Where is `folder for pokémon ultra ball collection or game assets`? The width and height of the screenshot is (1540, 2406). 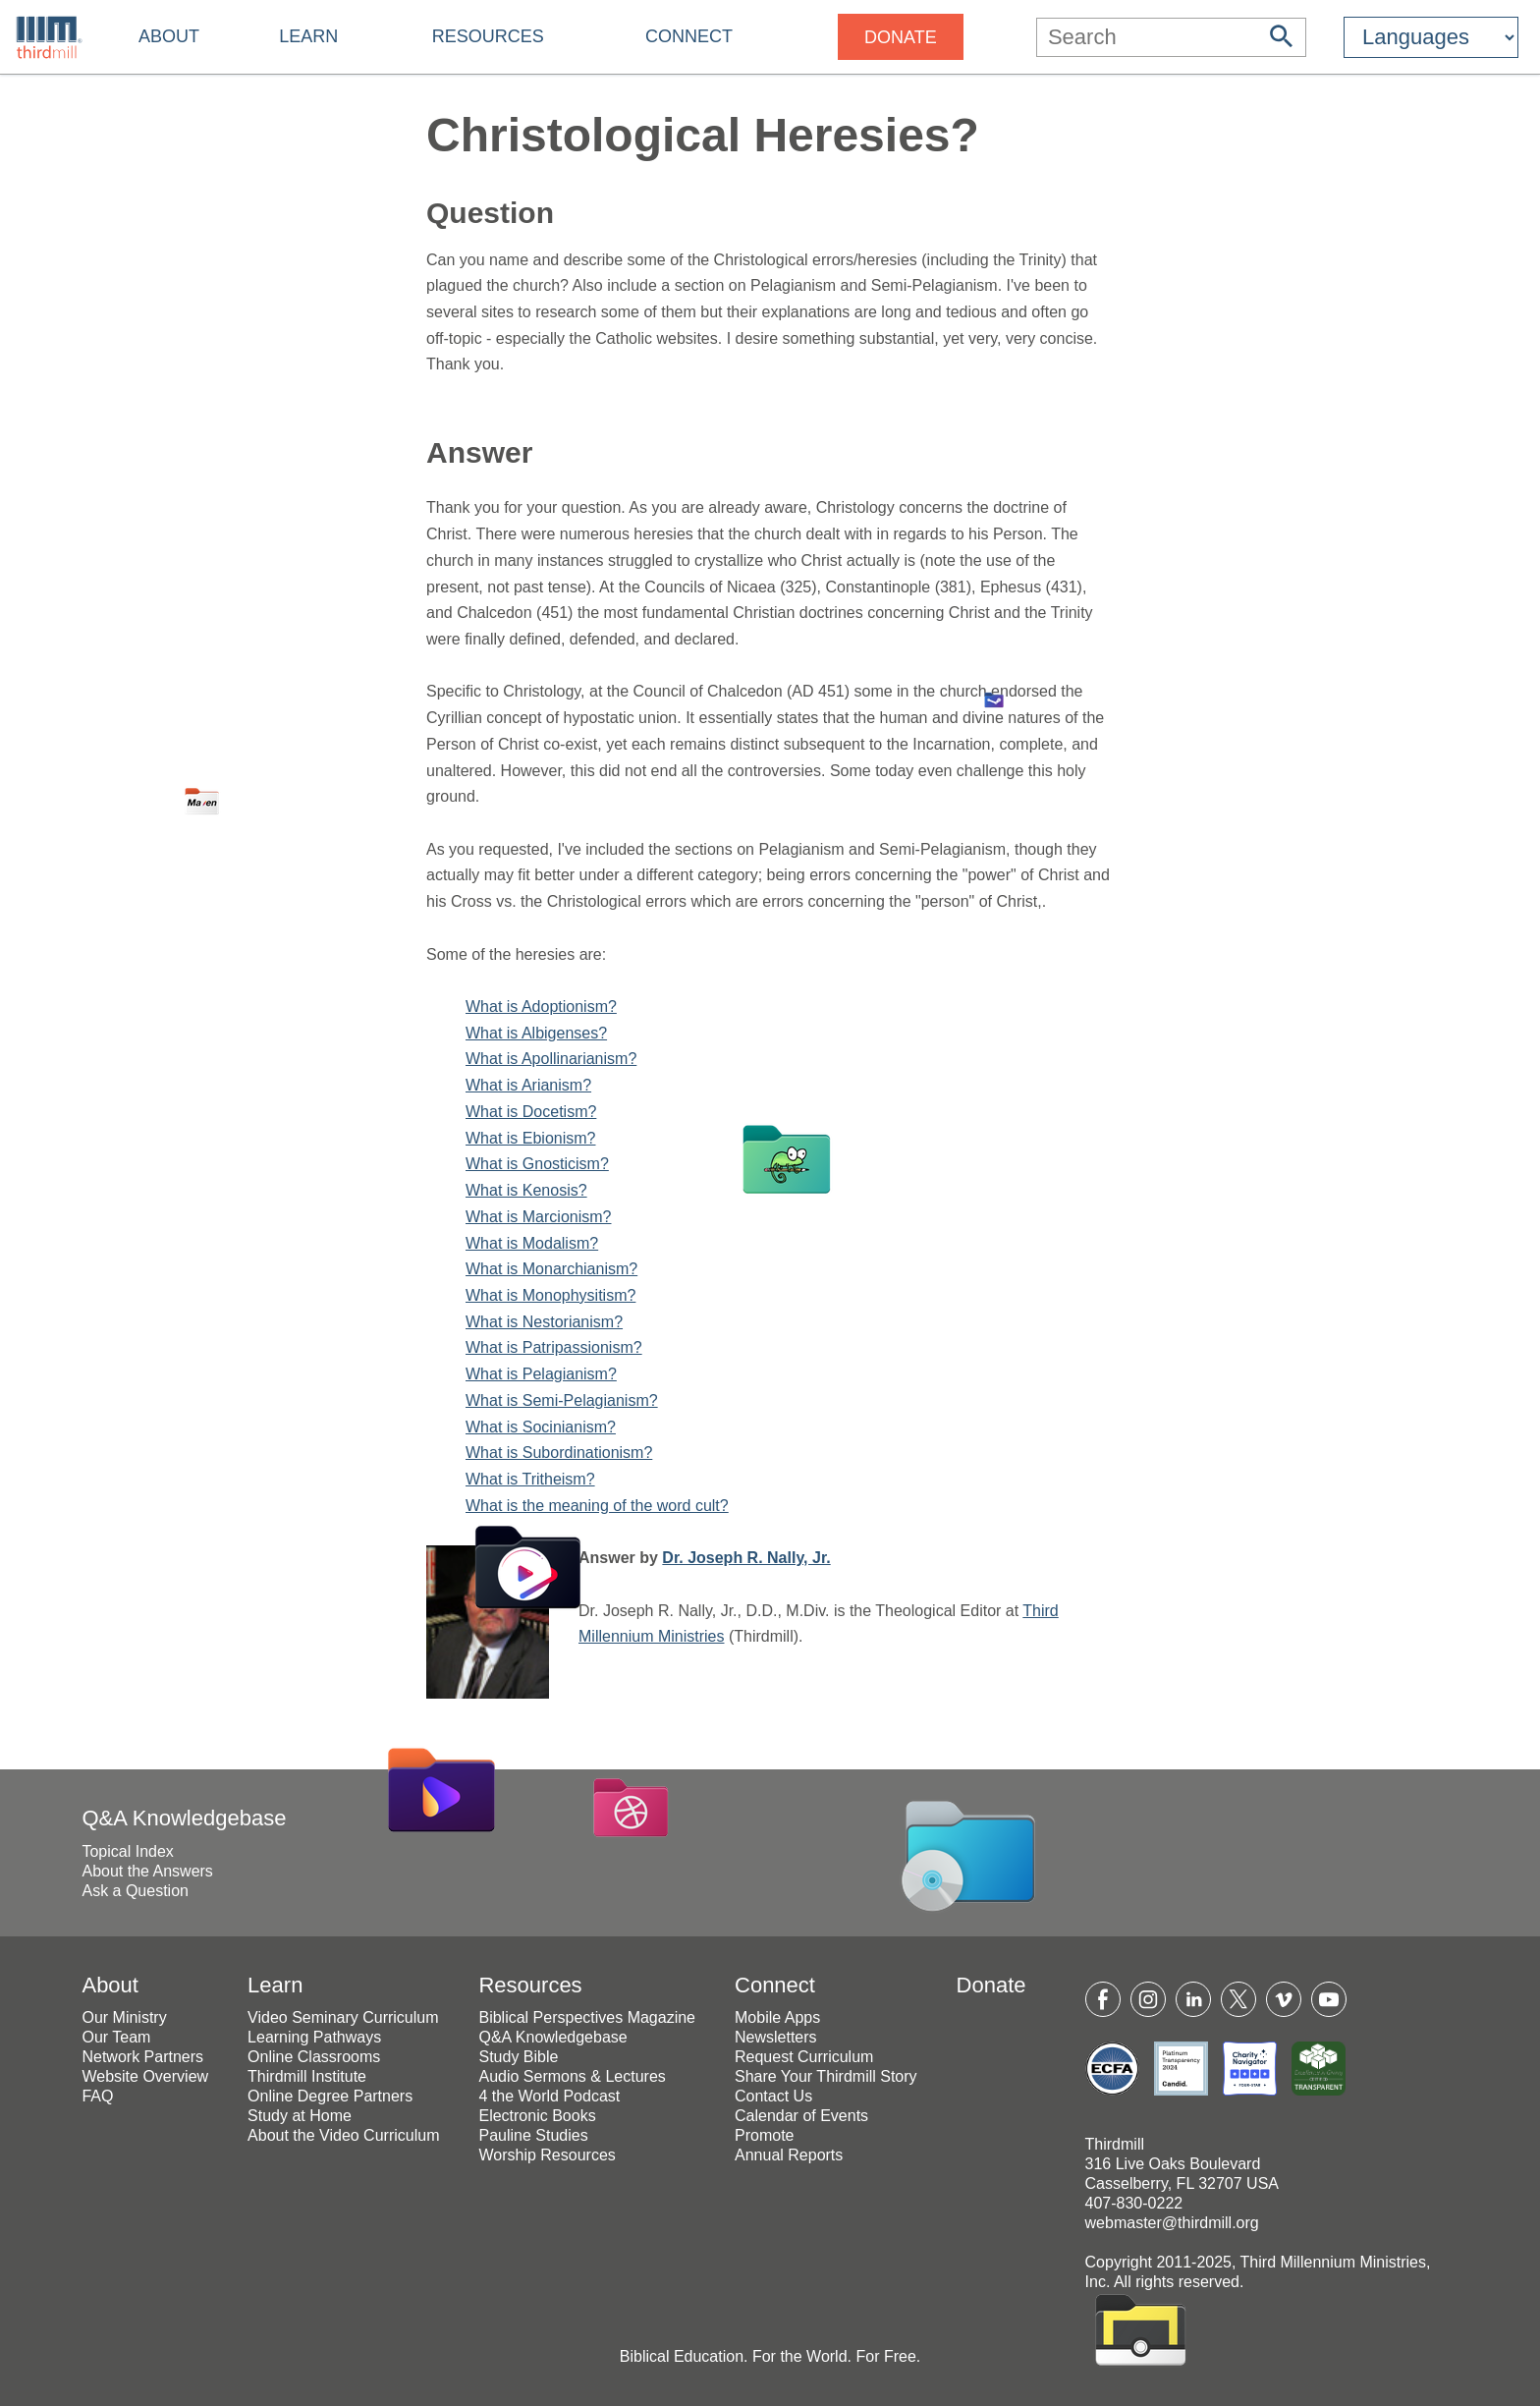
folder for pokémon ultra ball collection or game assets is located at coordinates (1140, 2332).